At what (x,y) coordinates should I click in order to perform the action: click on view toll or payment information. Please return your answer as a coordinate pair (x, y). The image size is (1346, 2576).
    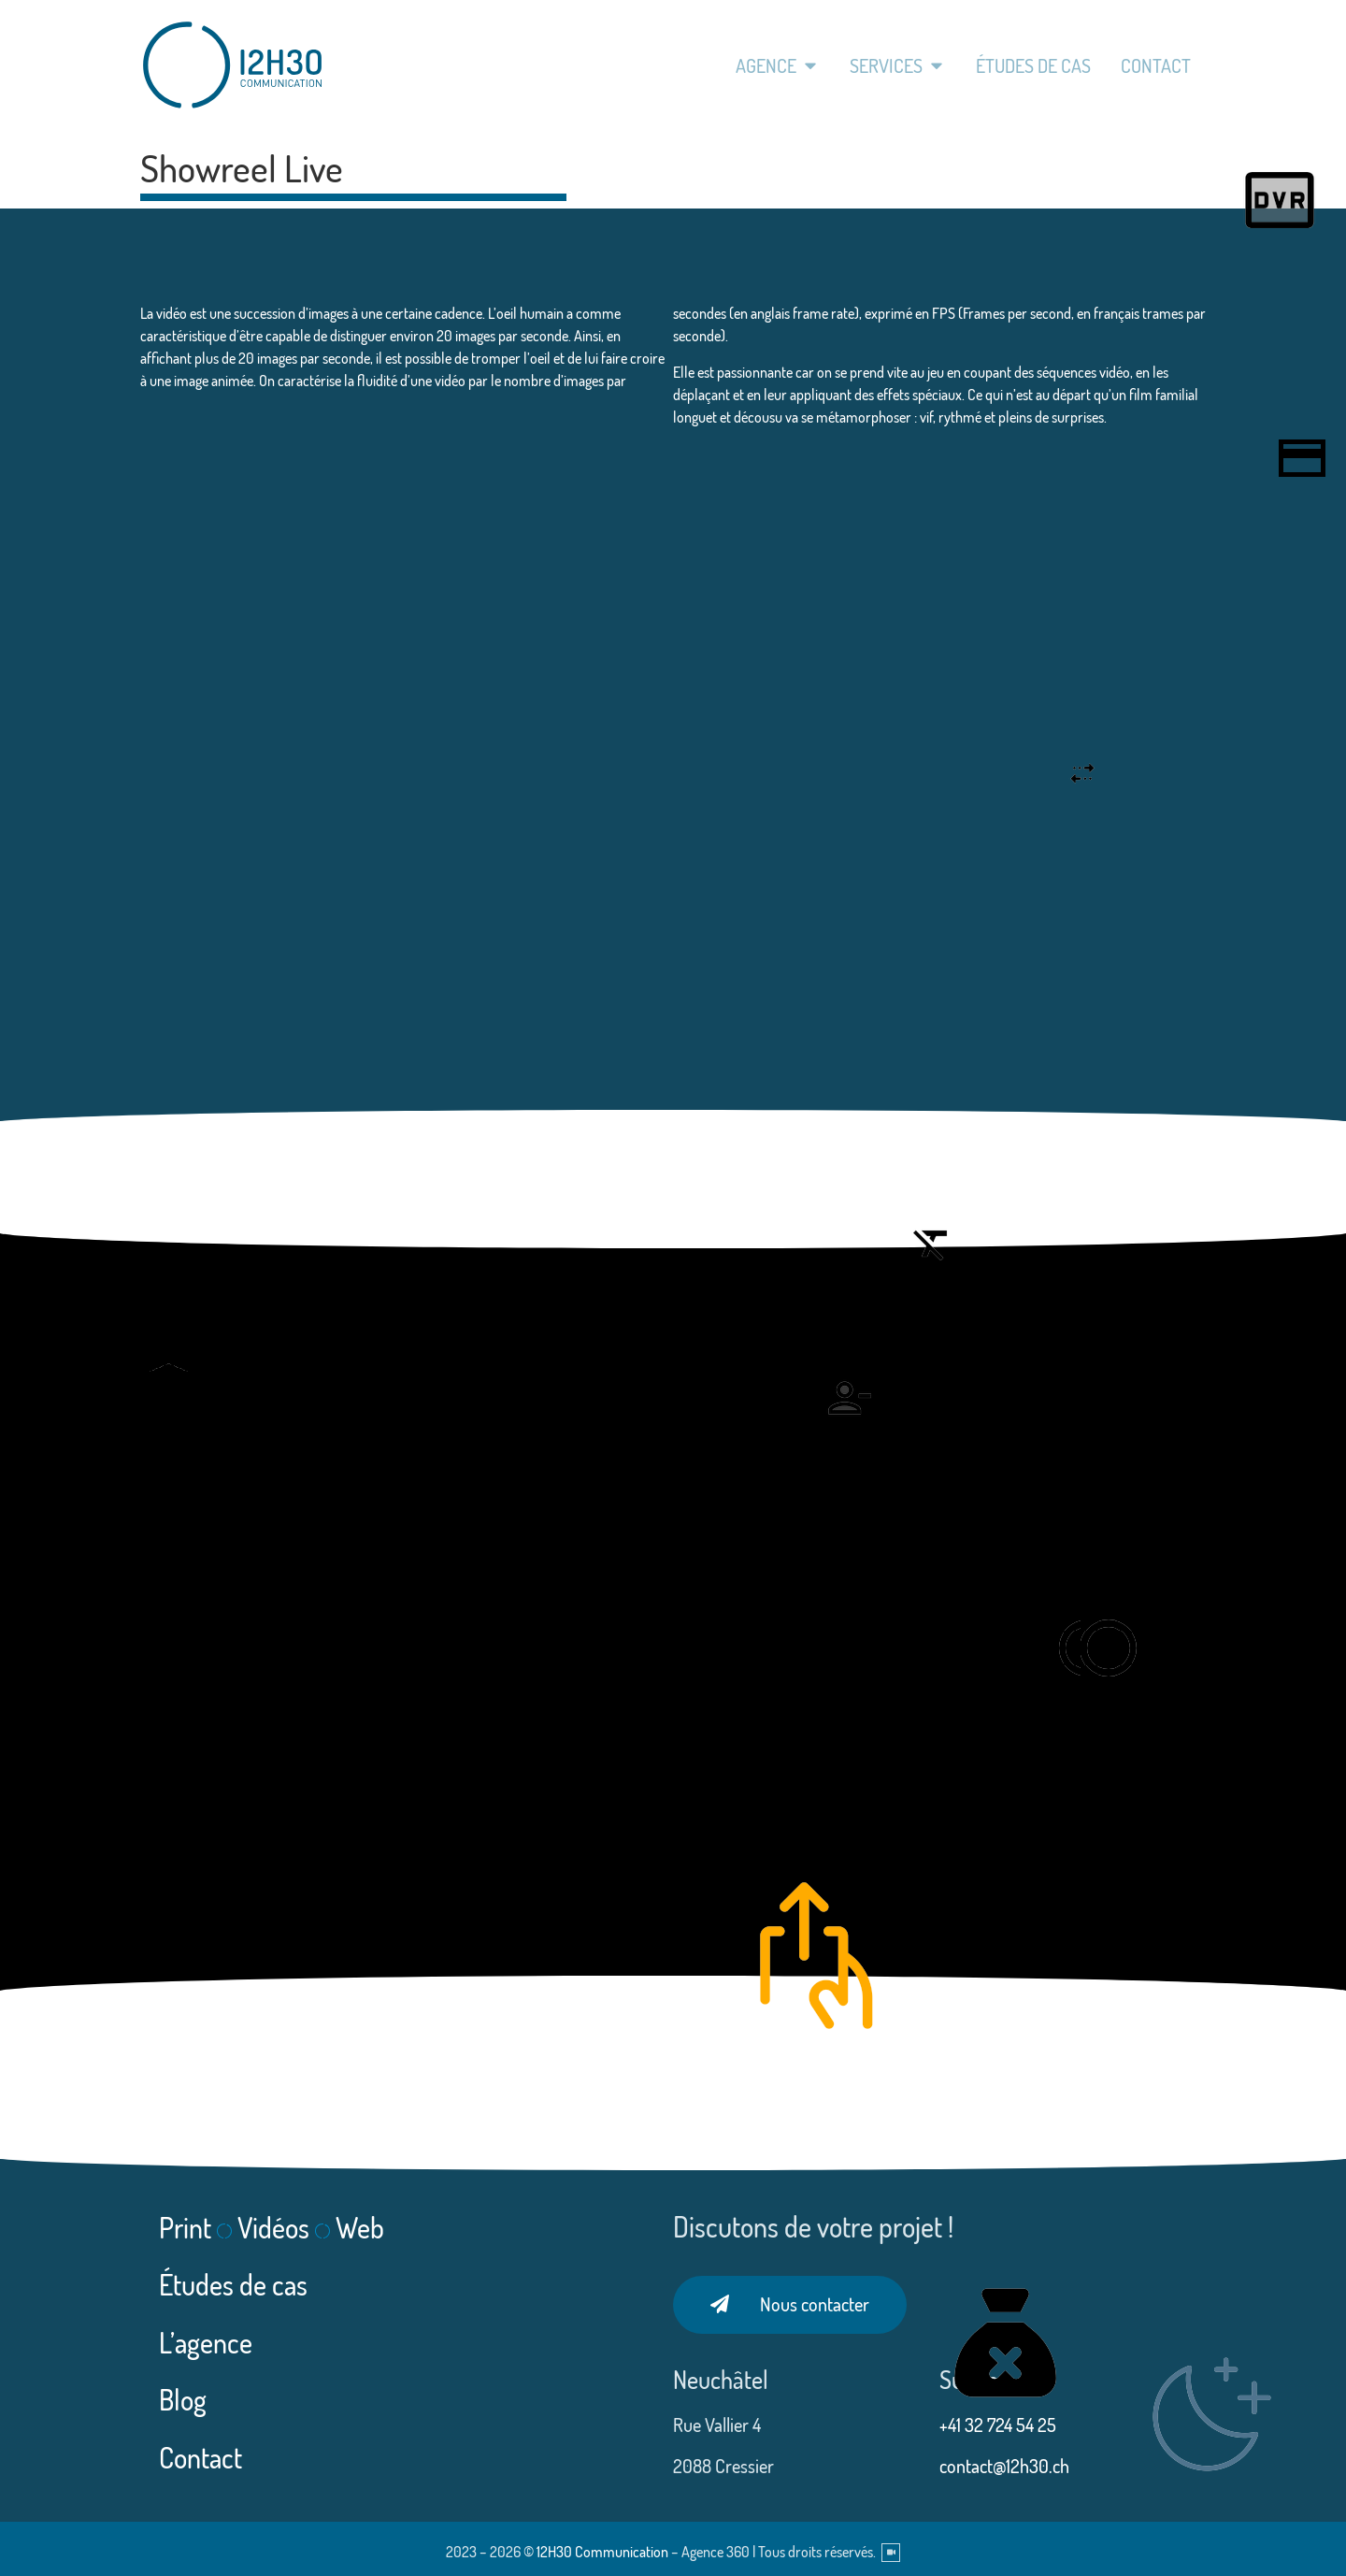
    Looking at the image, I should click on (1097, 1648).